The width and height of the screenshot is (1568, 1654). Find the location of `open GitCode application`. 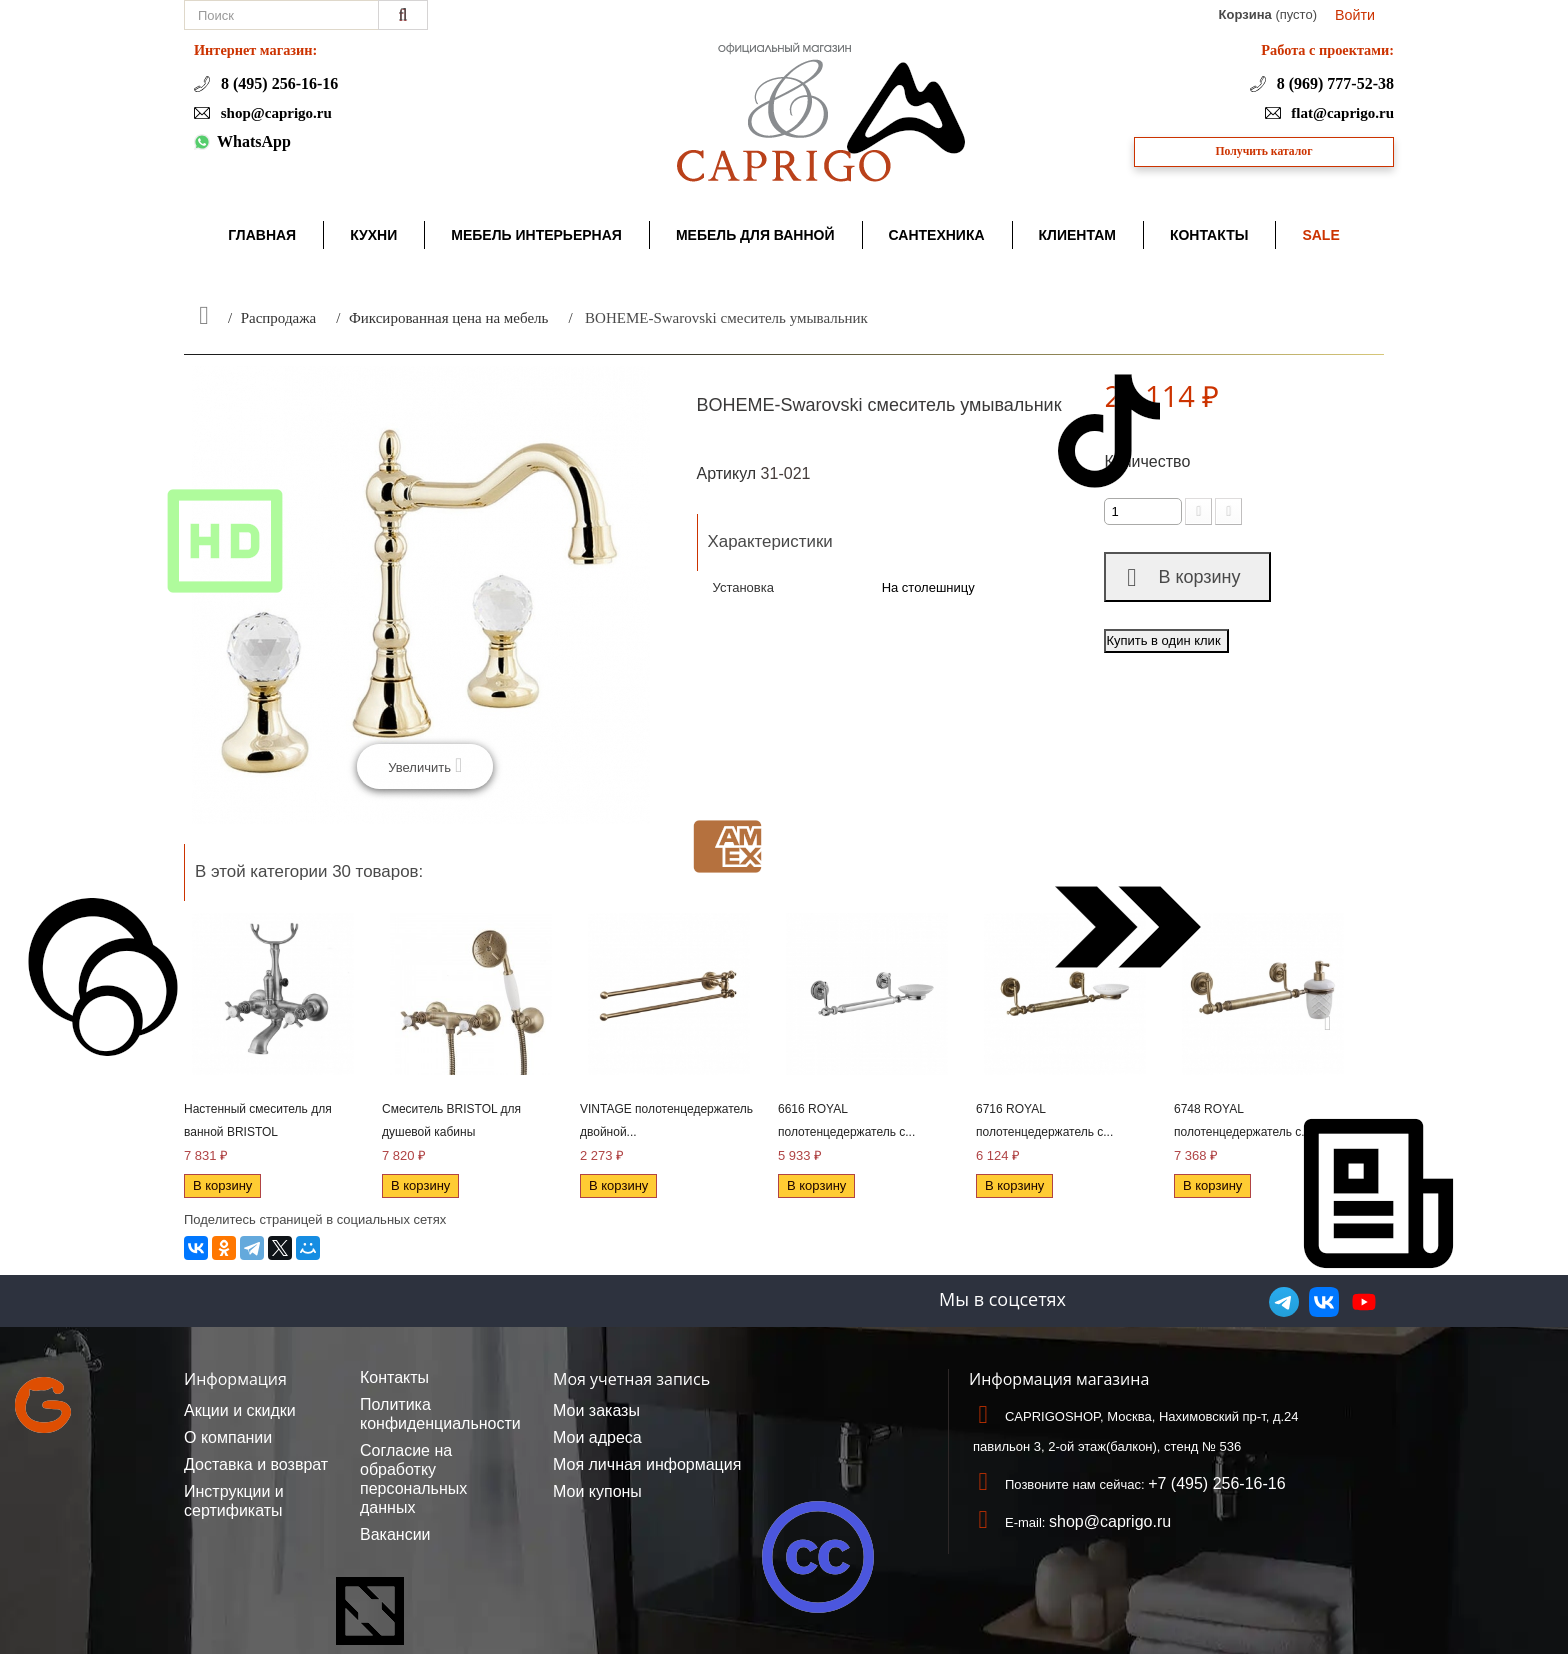

open GitCode application is located at coordinates (43, 1405).